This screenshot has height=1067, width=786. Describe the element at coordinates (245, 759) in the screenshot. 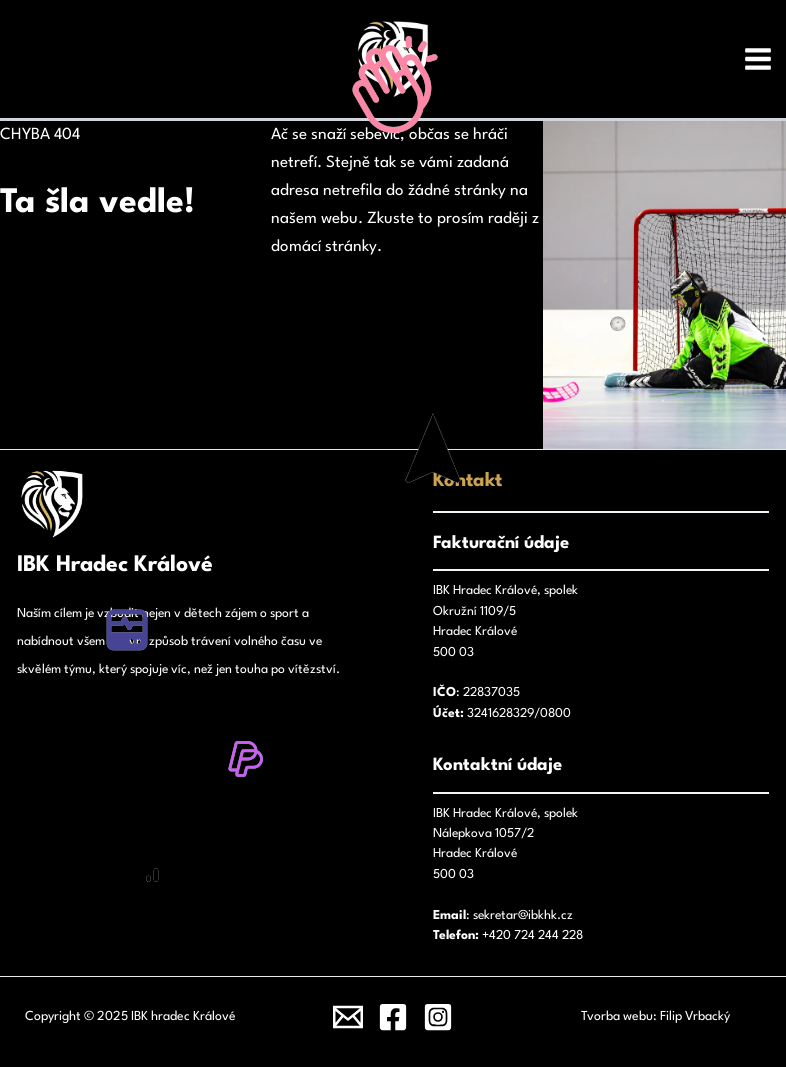

I see `pay with PayPal` at that location.